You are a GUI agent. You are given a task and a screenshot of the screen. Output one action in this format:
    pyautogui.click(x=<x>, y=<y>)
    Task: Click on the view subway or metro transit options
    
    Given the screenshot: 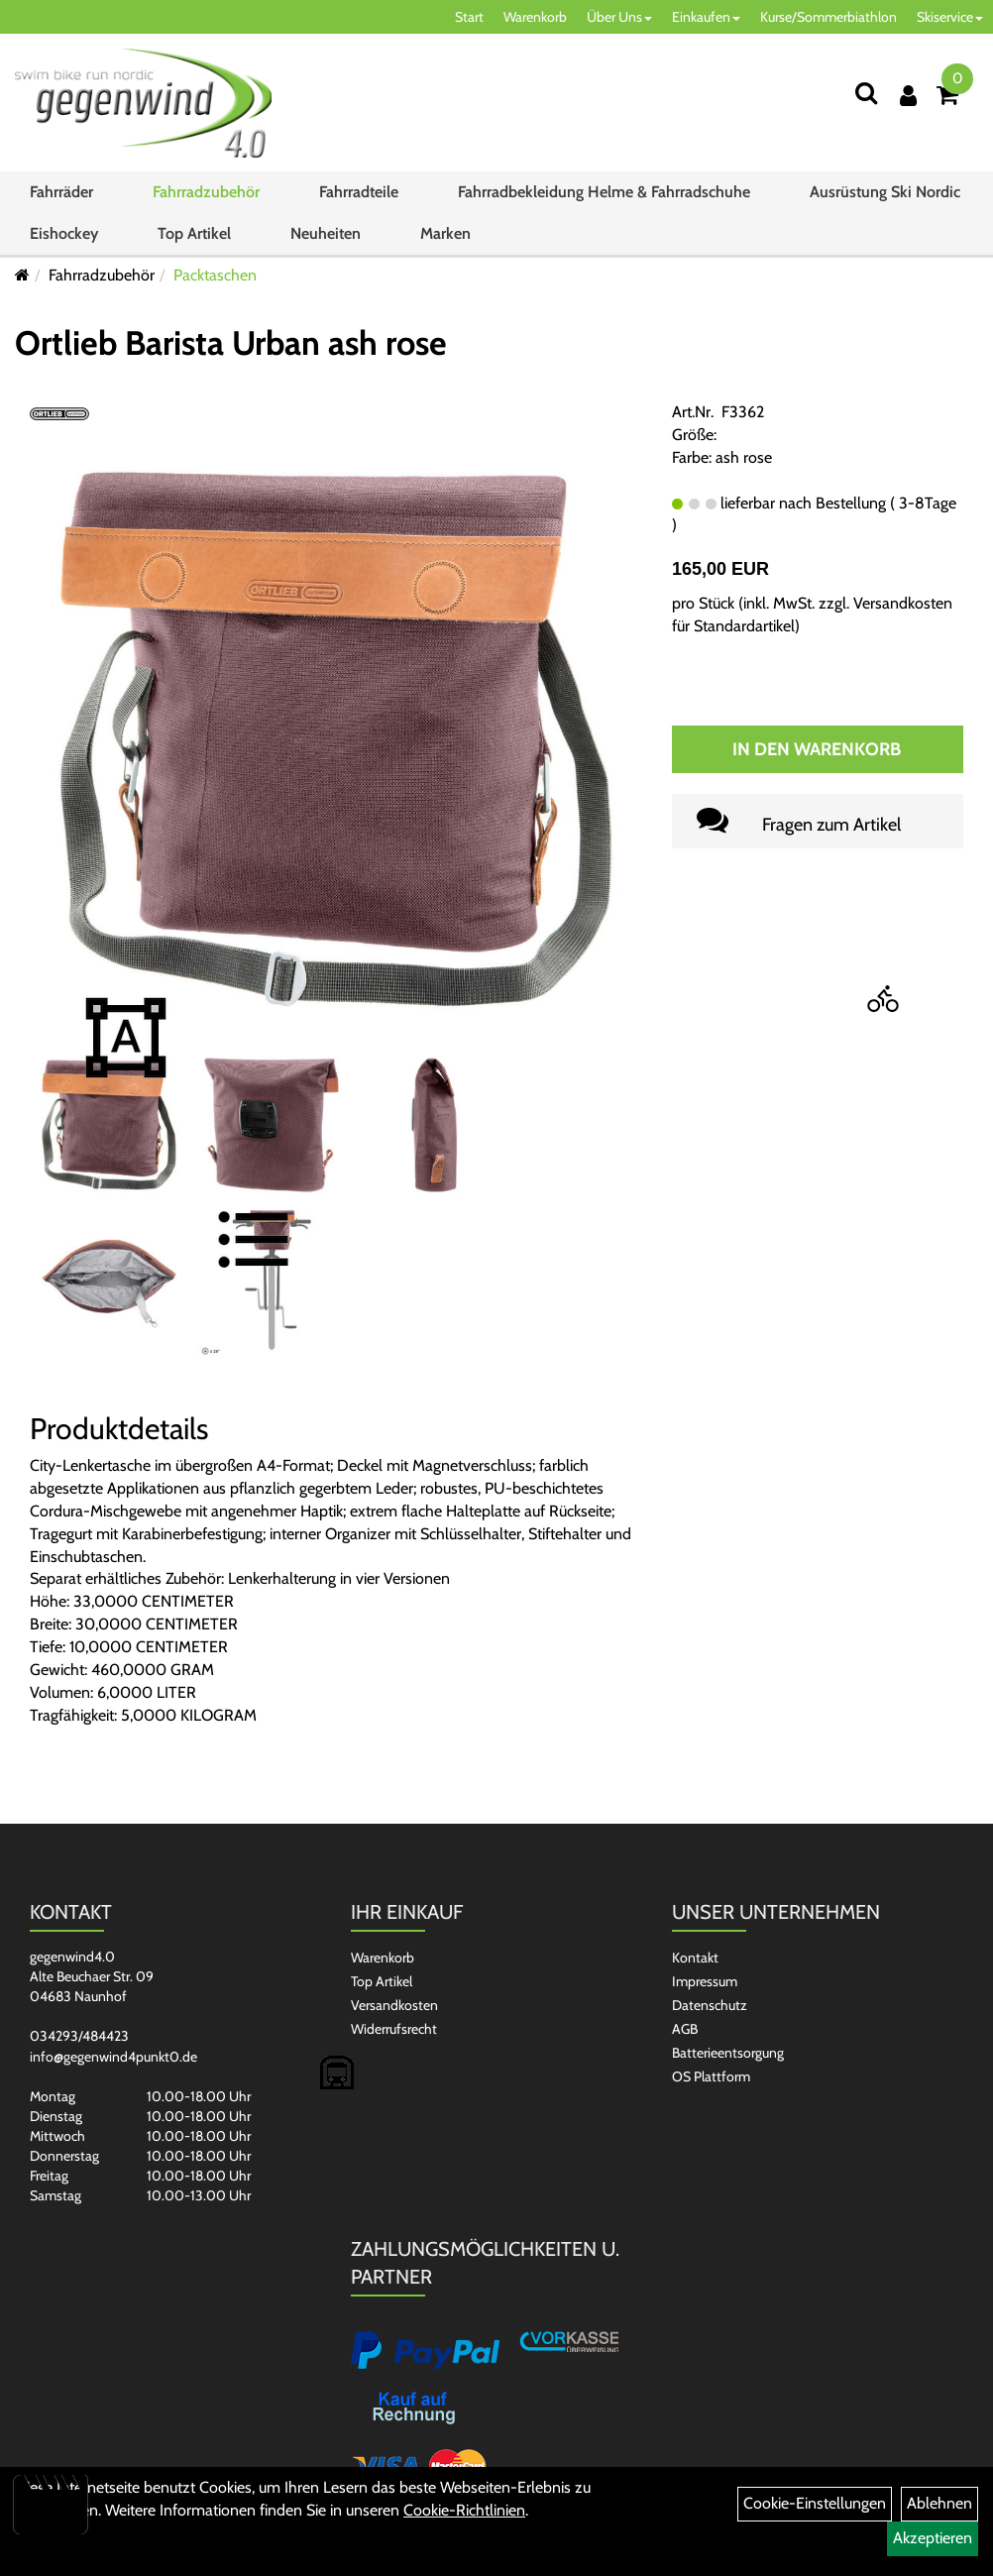 What is the action you would take?
    pyautogui.click(x=337, y=2072)
    